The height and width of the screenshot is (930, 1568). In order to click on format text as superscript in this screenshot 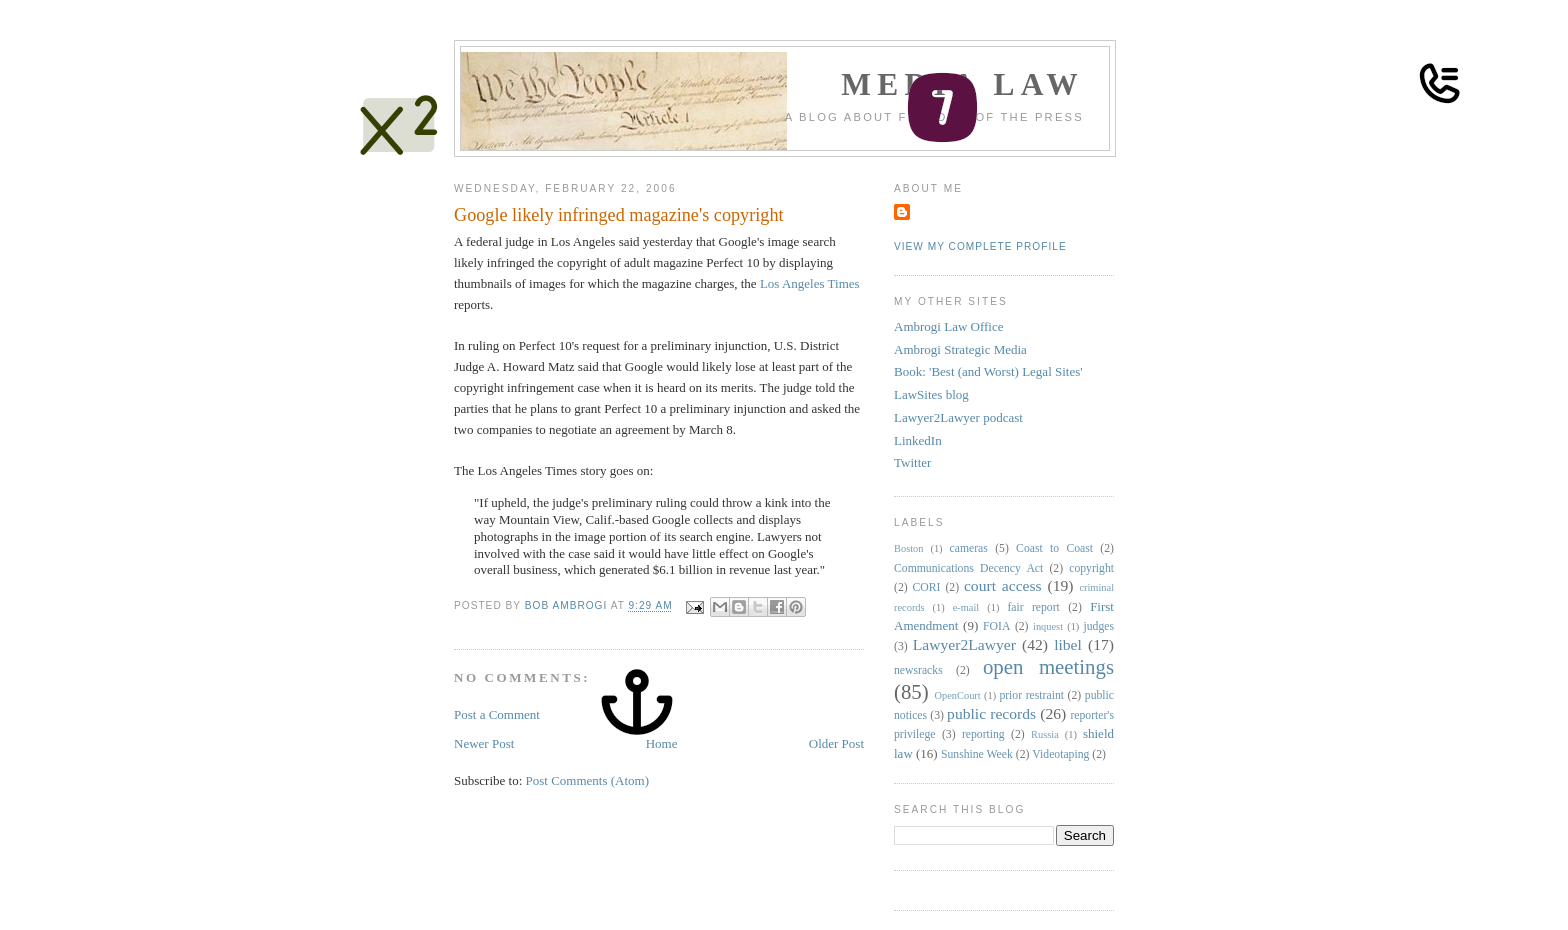, I will do `click(394, 126)`.